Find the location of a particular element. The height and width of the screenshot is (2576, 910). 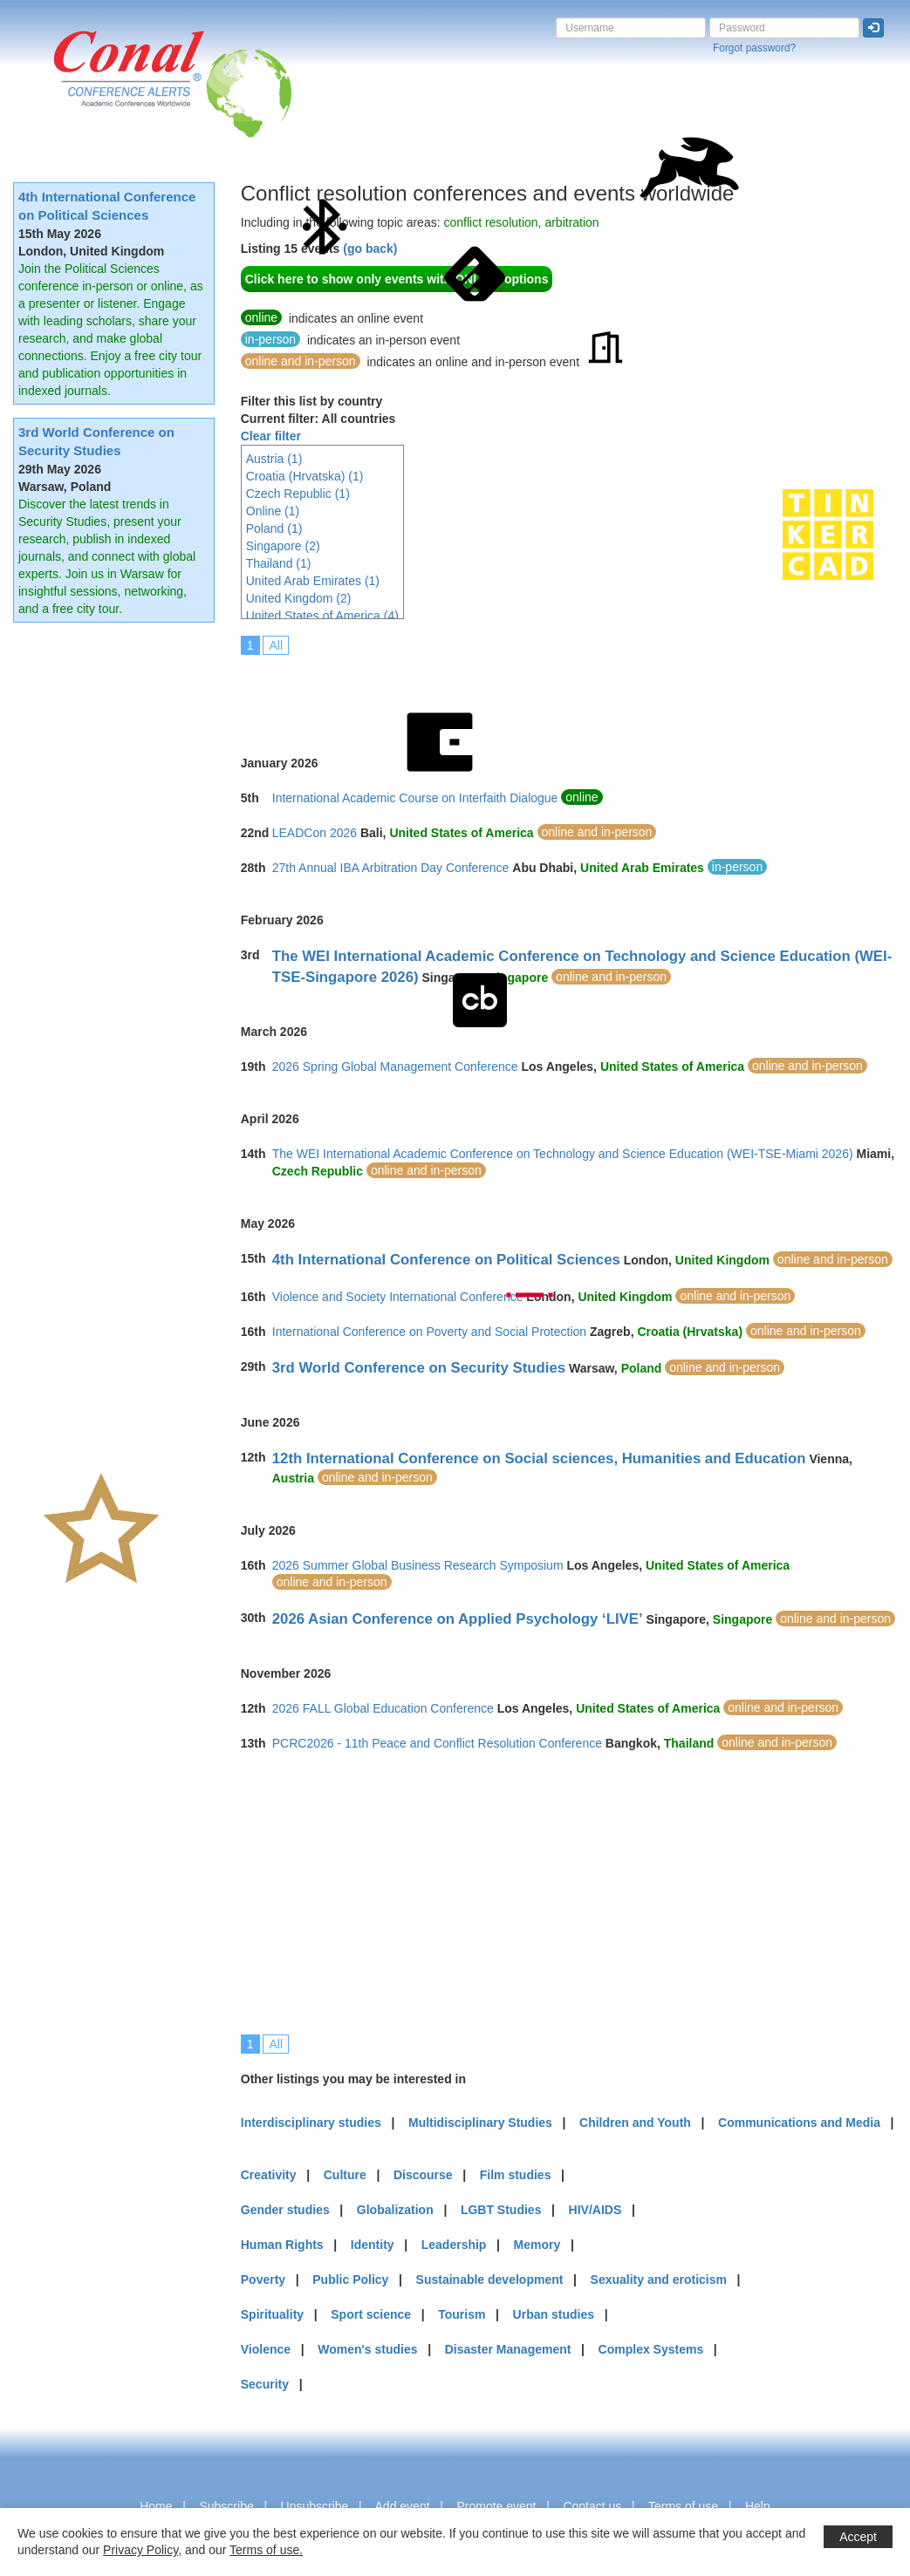

directus brand logo is located at coordinates (689, 167).